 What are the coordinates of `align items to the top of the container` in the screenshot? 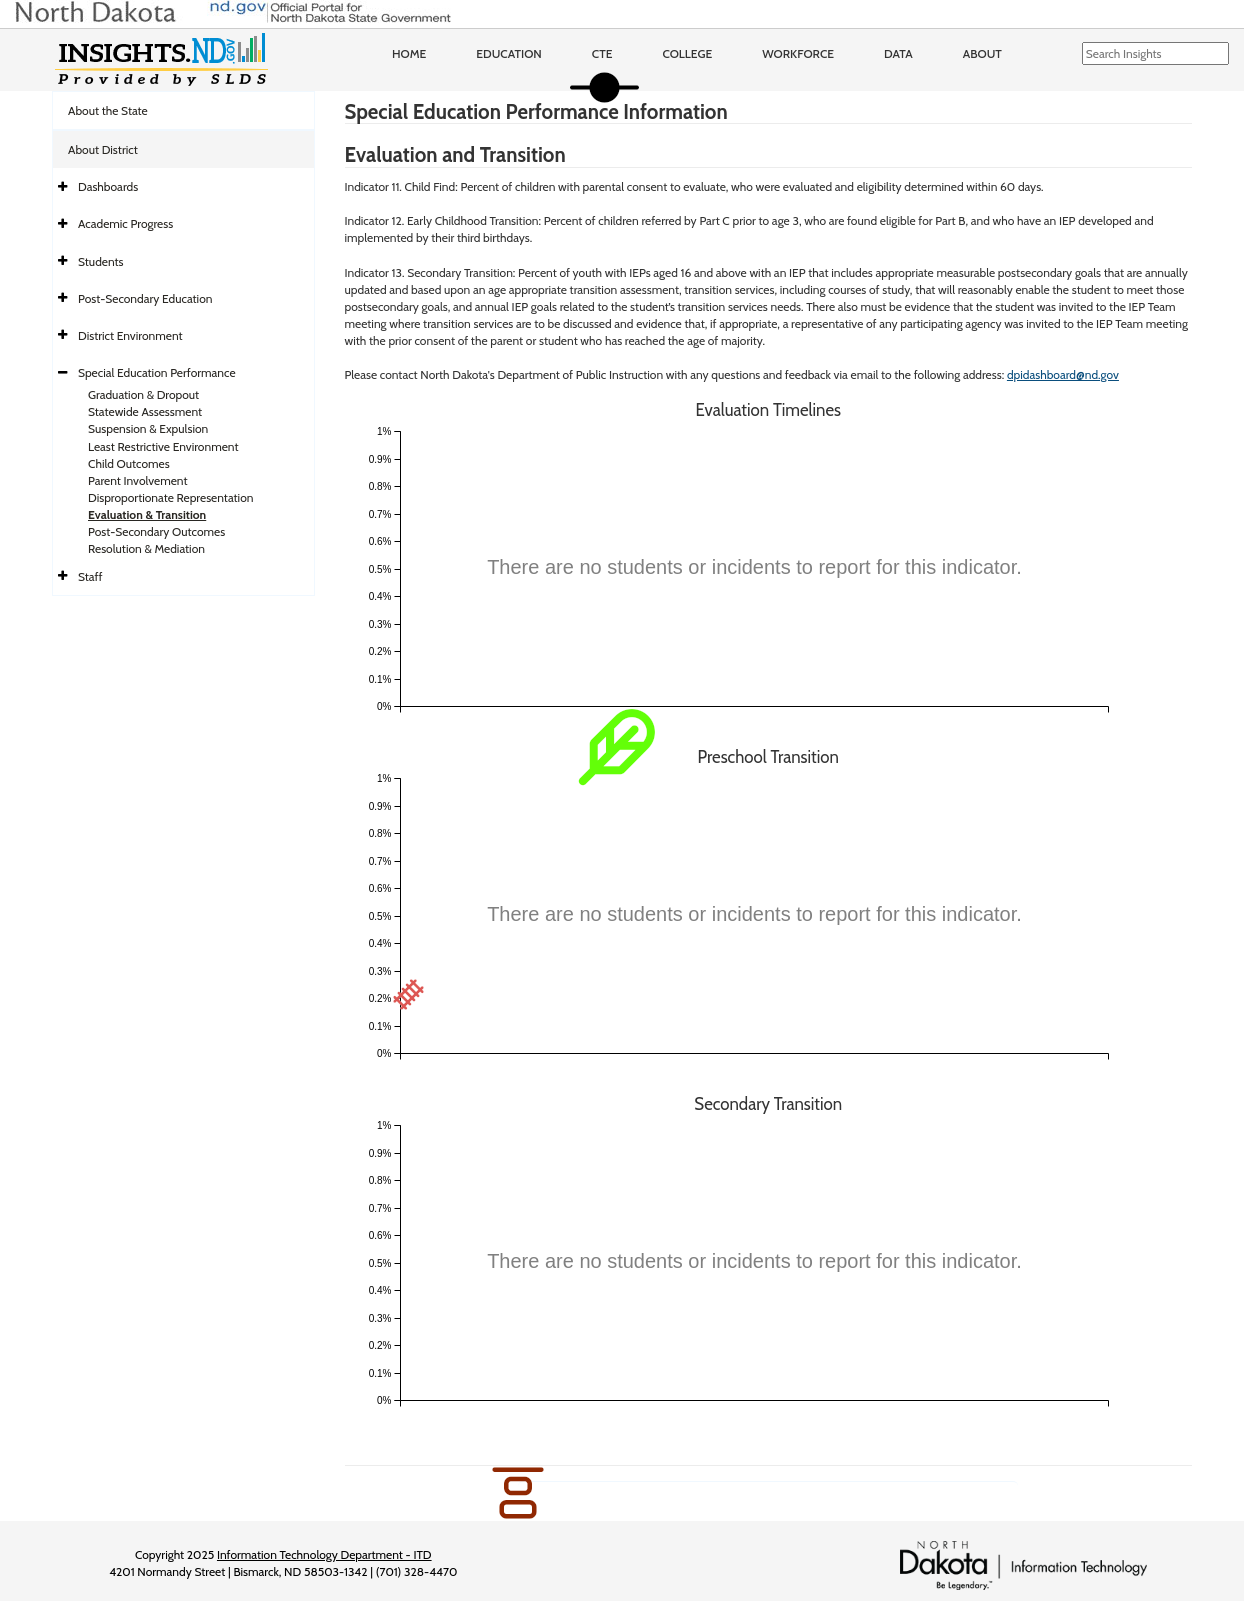 It's located at (518, 1493).